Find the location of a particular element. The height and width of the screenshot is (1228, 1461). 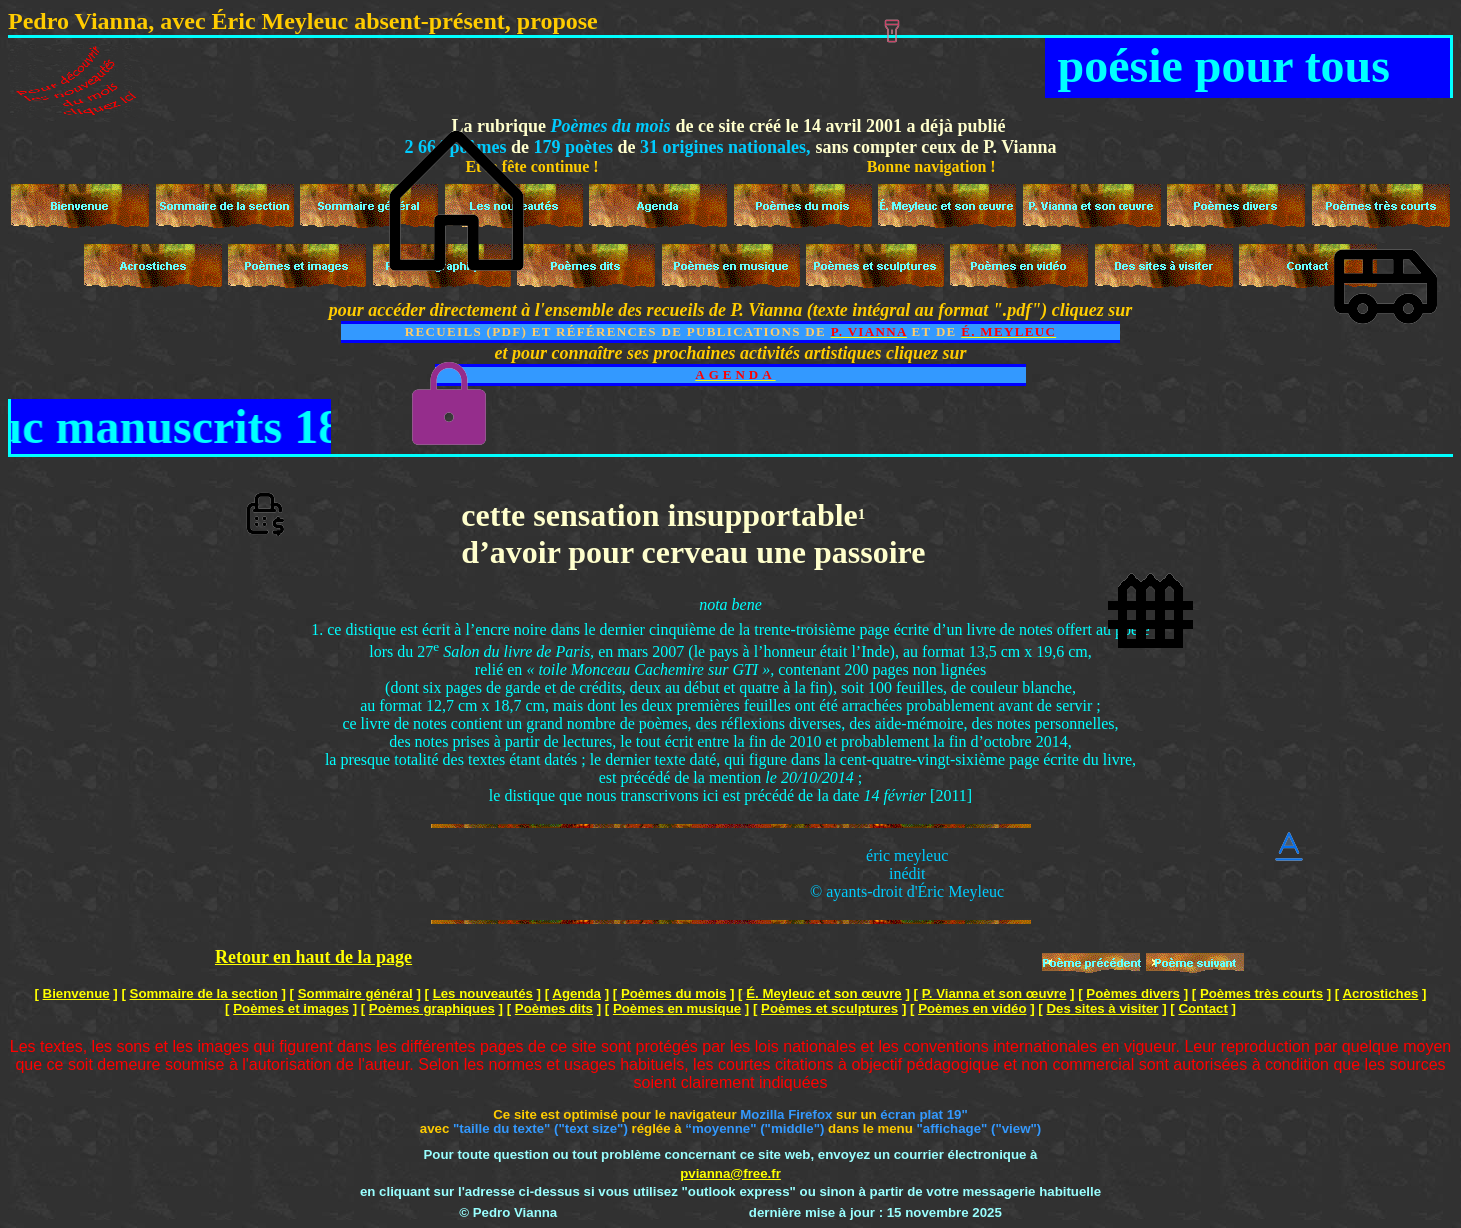

track delivery or shipping status is located at coordinates (1383, 285).